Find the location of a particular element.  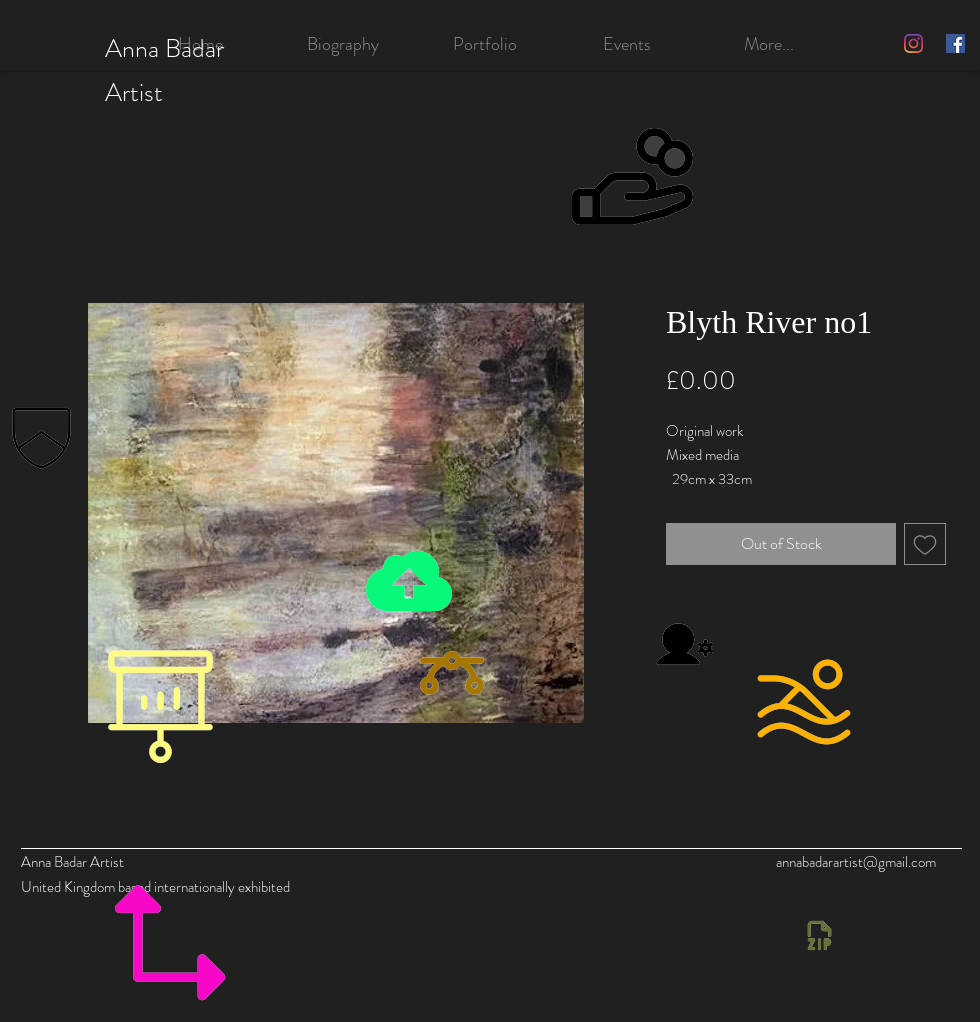

edit vector path or bezier curve is located at coordinates (452, 673).